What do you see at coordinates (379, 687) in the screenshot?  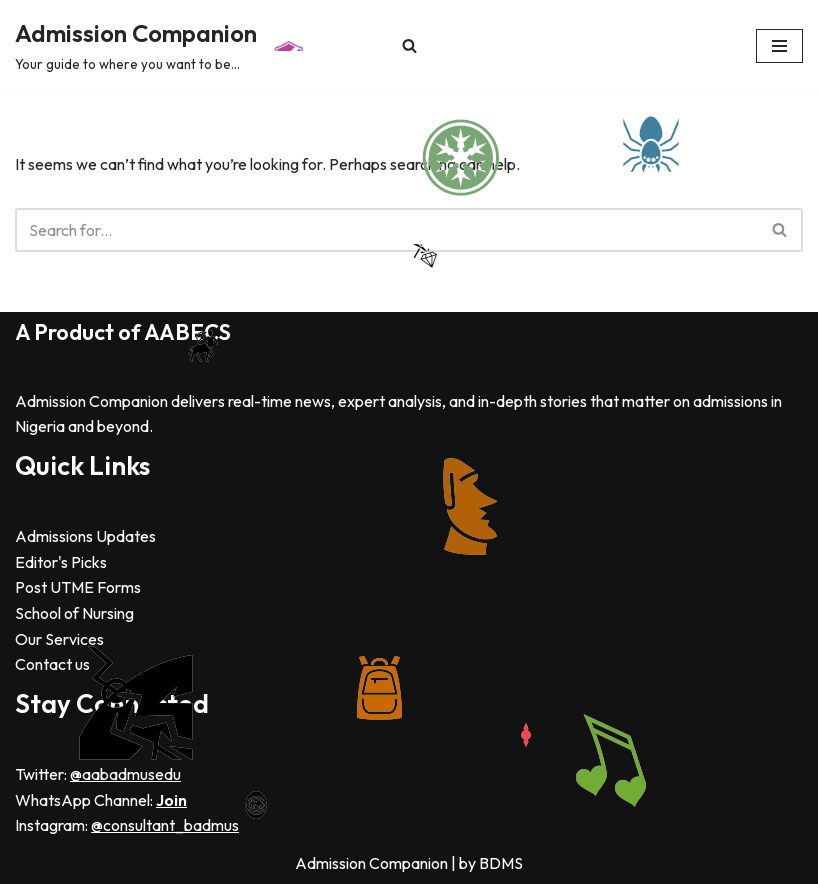 I see `access school or education features` at bounding box center [379, 687].